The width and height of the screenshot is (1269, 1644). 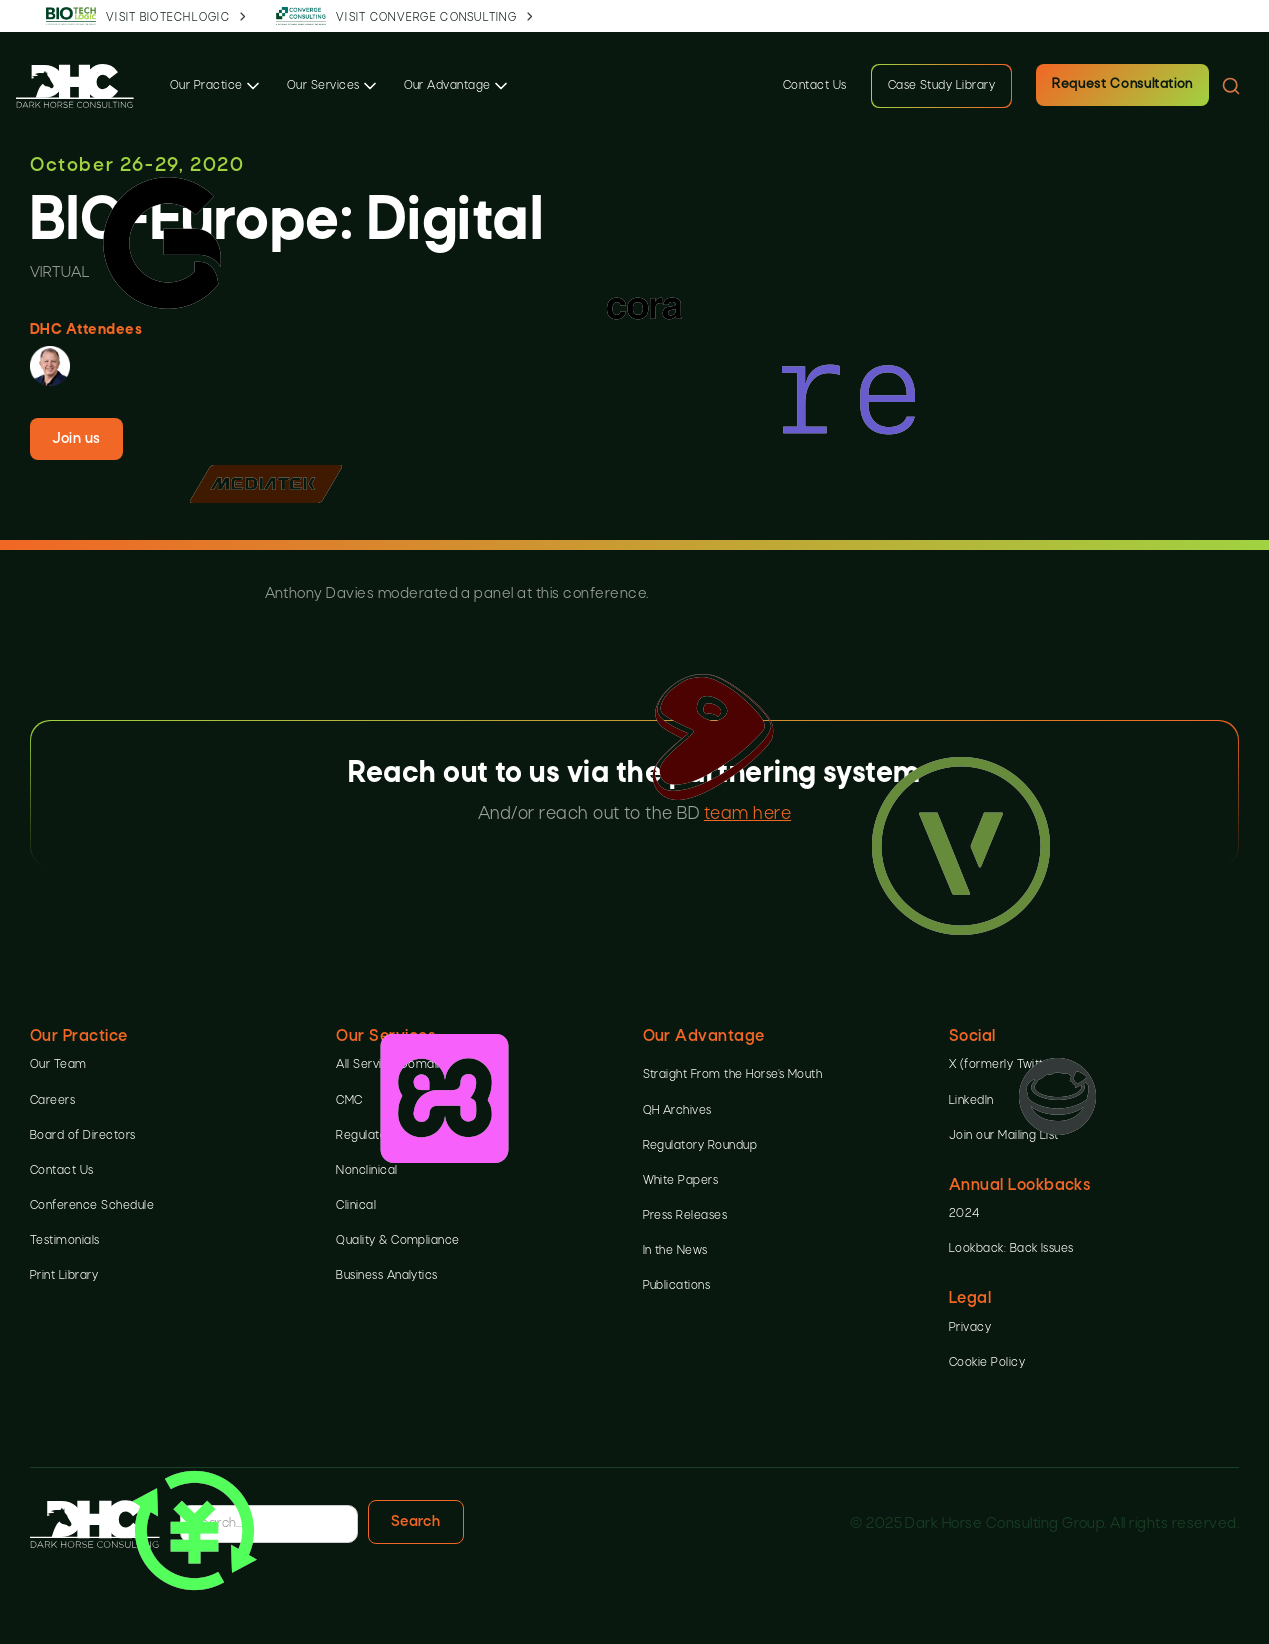 I want to click on Gentoo Linux logo, so click(x=713, y=737).